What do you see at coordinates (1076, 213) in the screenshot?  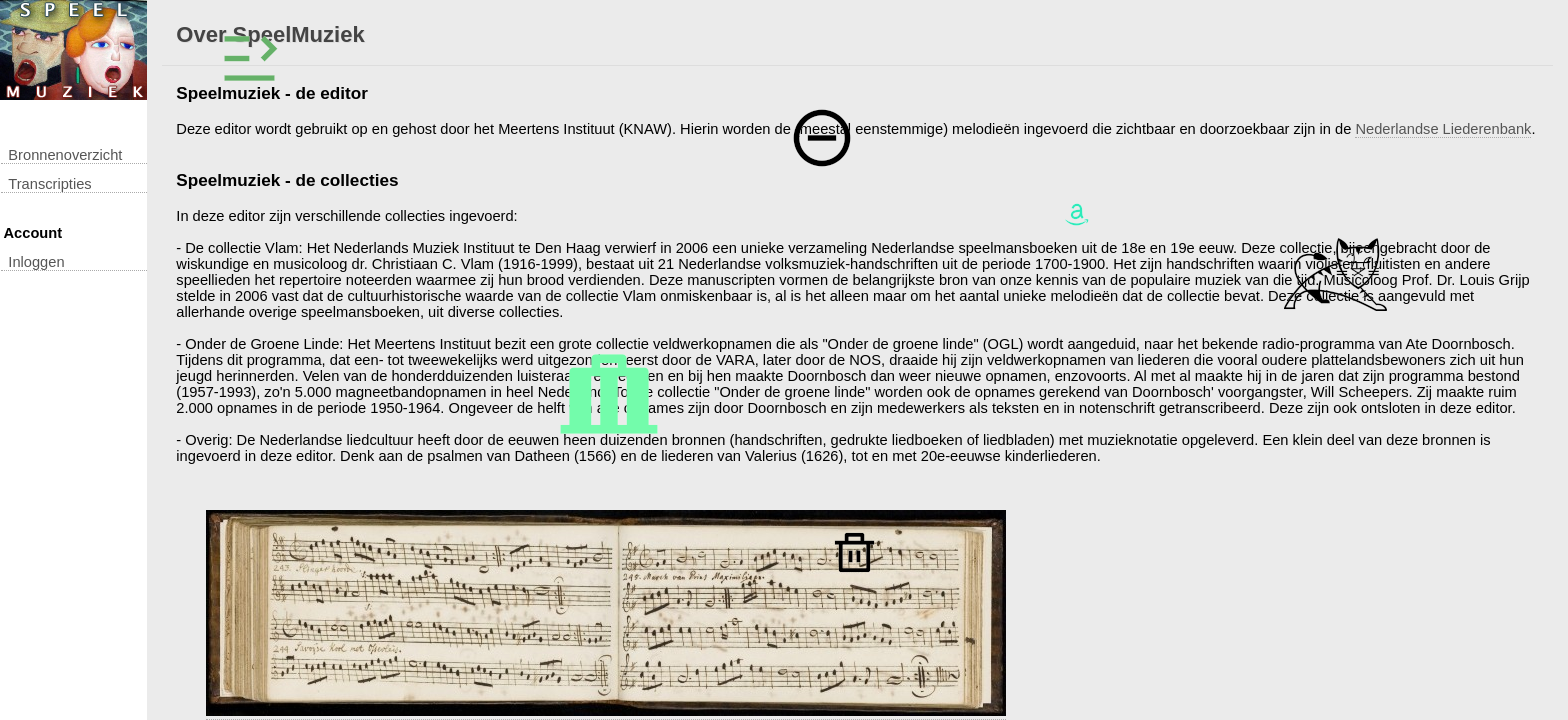 I see `open the Amazon app` at bounding box center [1076, 213].